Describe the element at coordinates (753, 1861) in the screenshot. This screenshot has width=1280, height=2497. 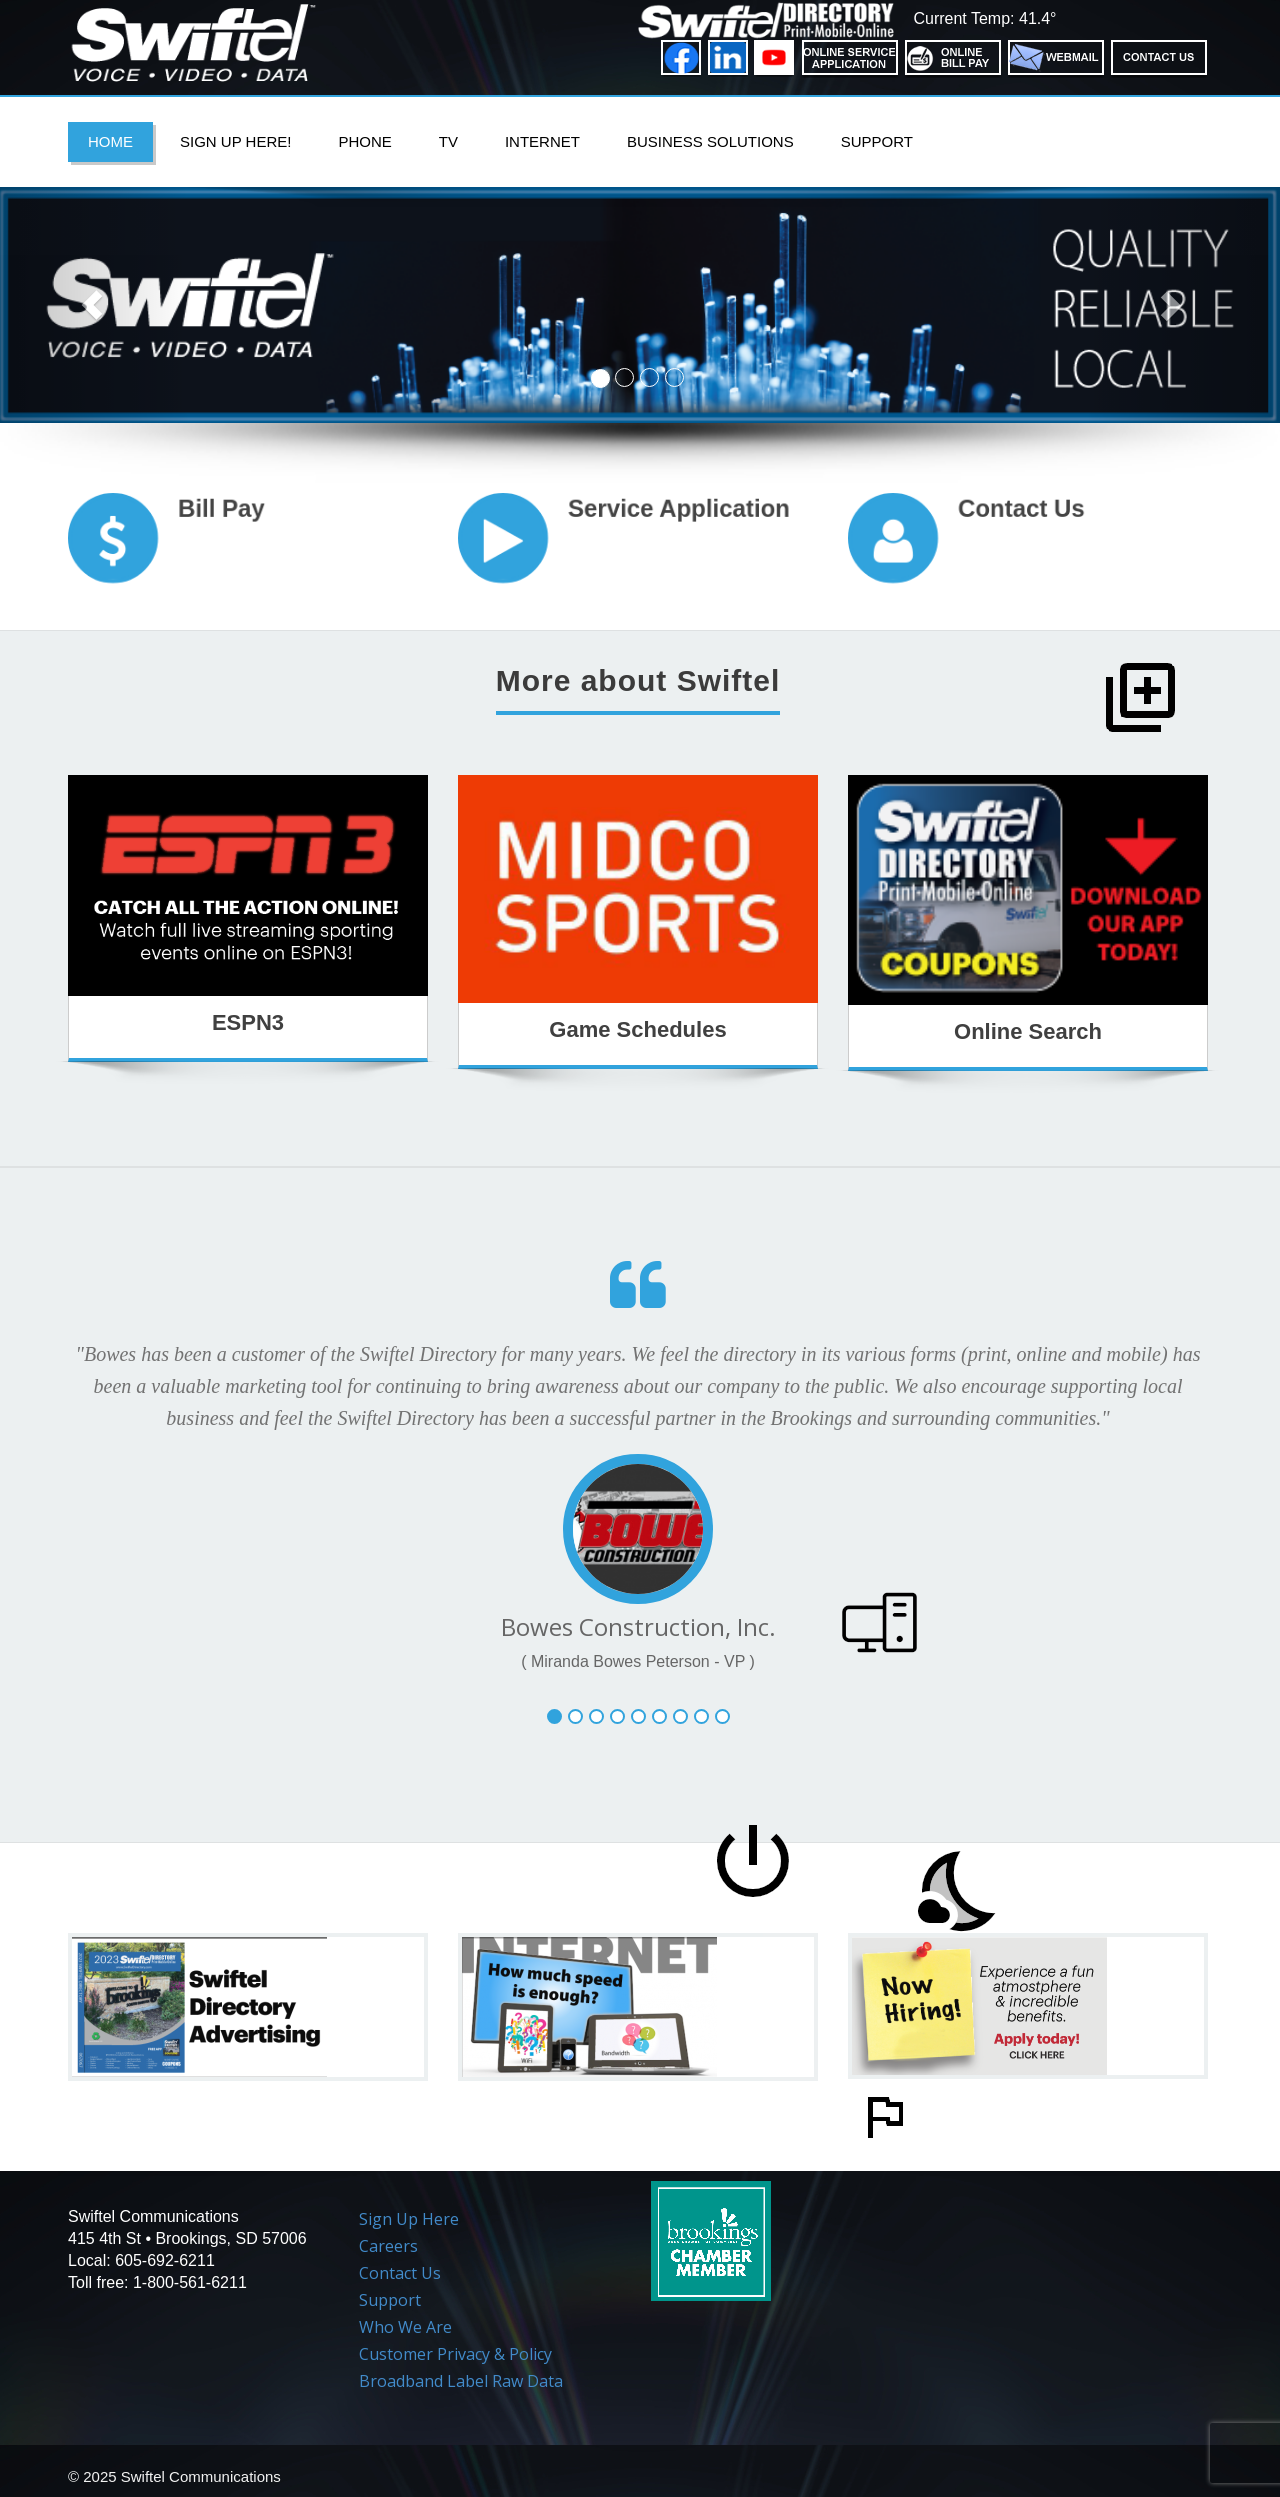
I see `power on or off the device` at that location.